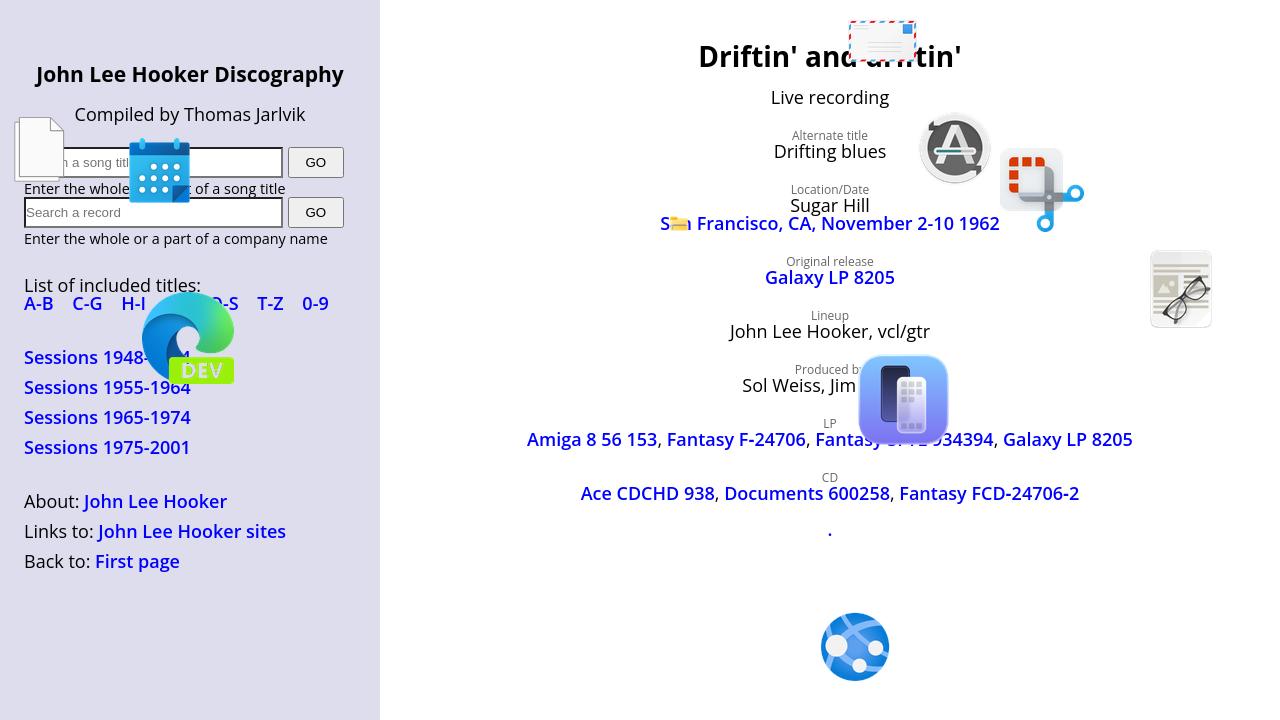  I want to click on access your inbox or email, so click(882, 41).